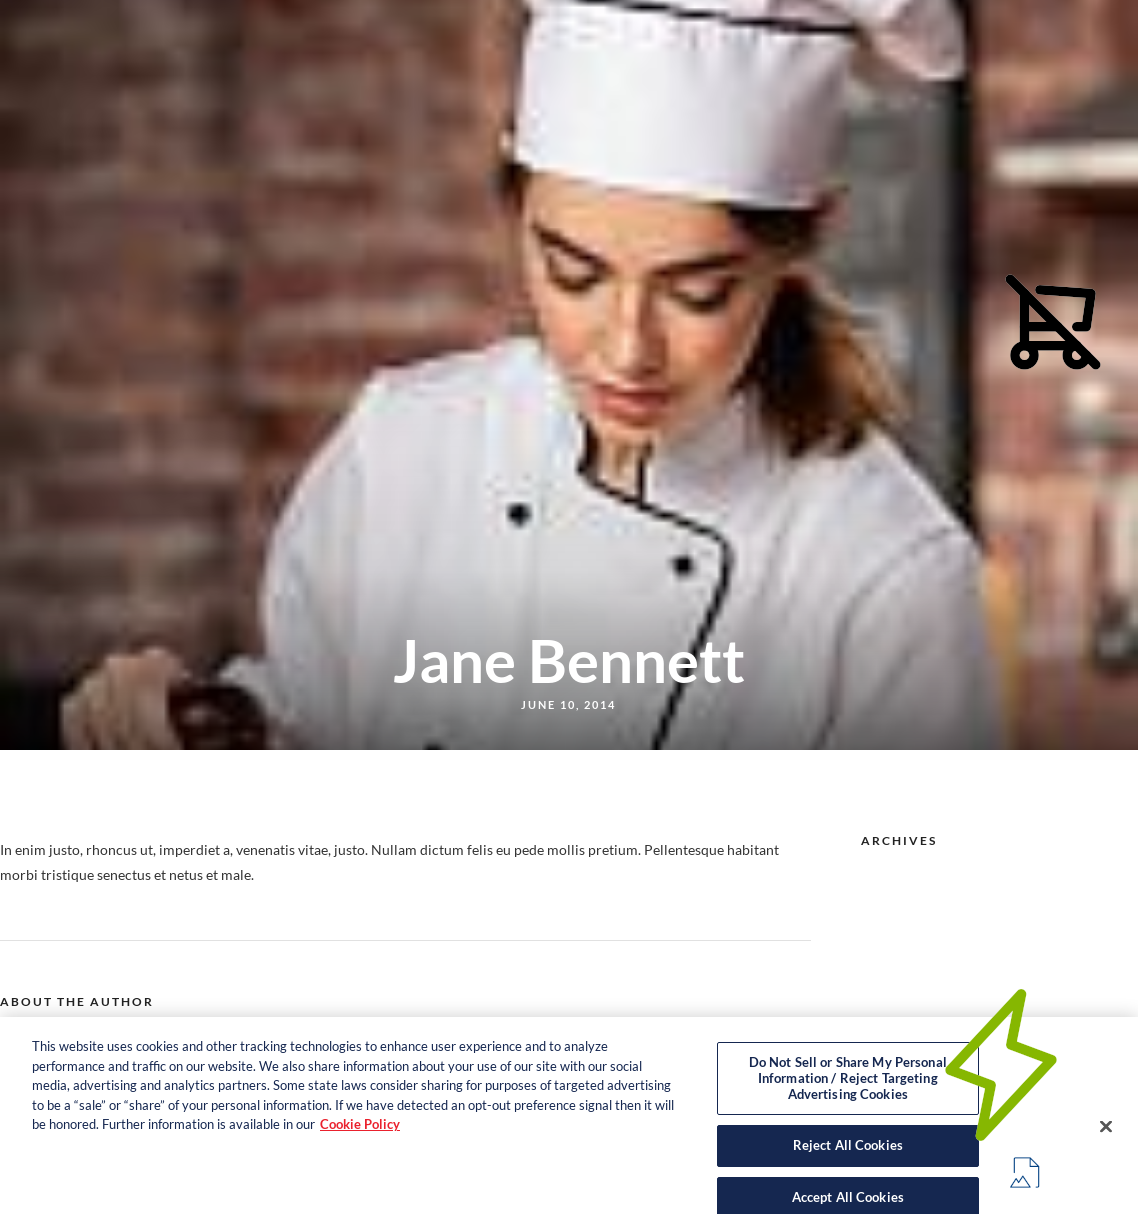  I want to click on indicates fast or instant action, so click(1001, 1065).